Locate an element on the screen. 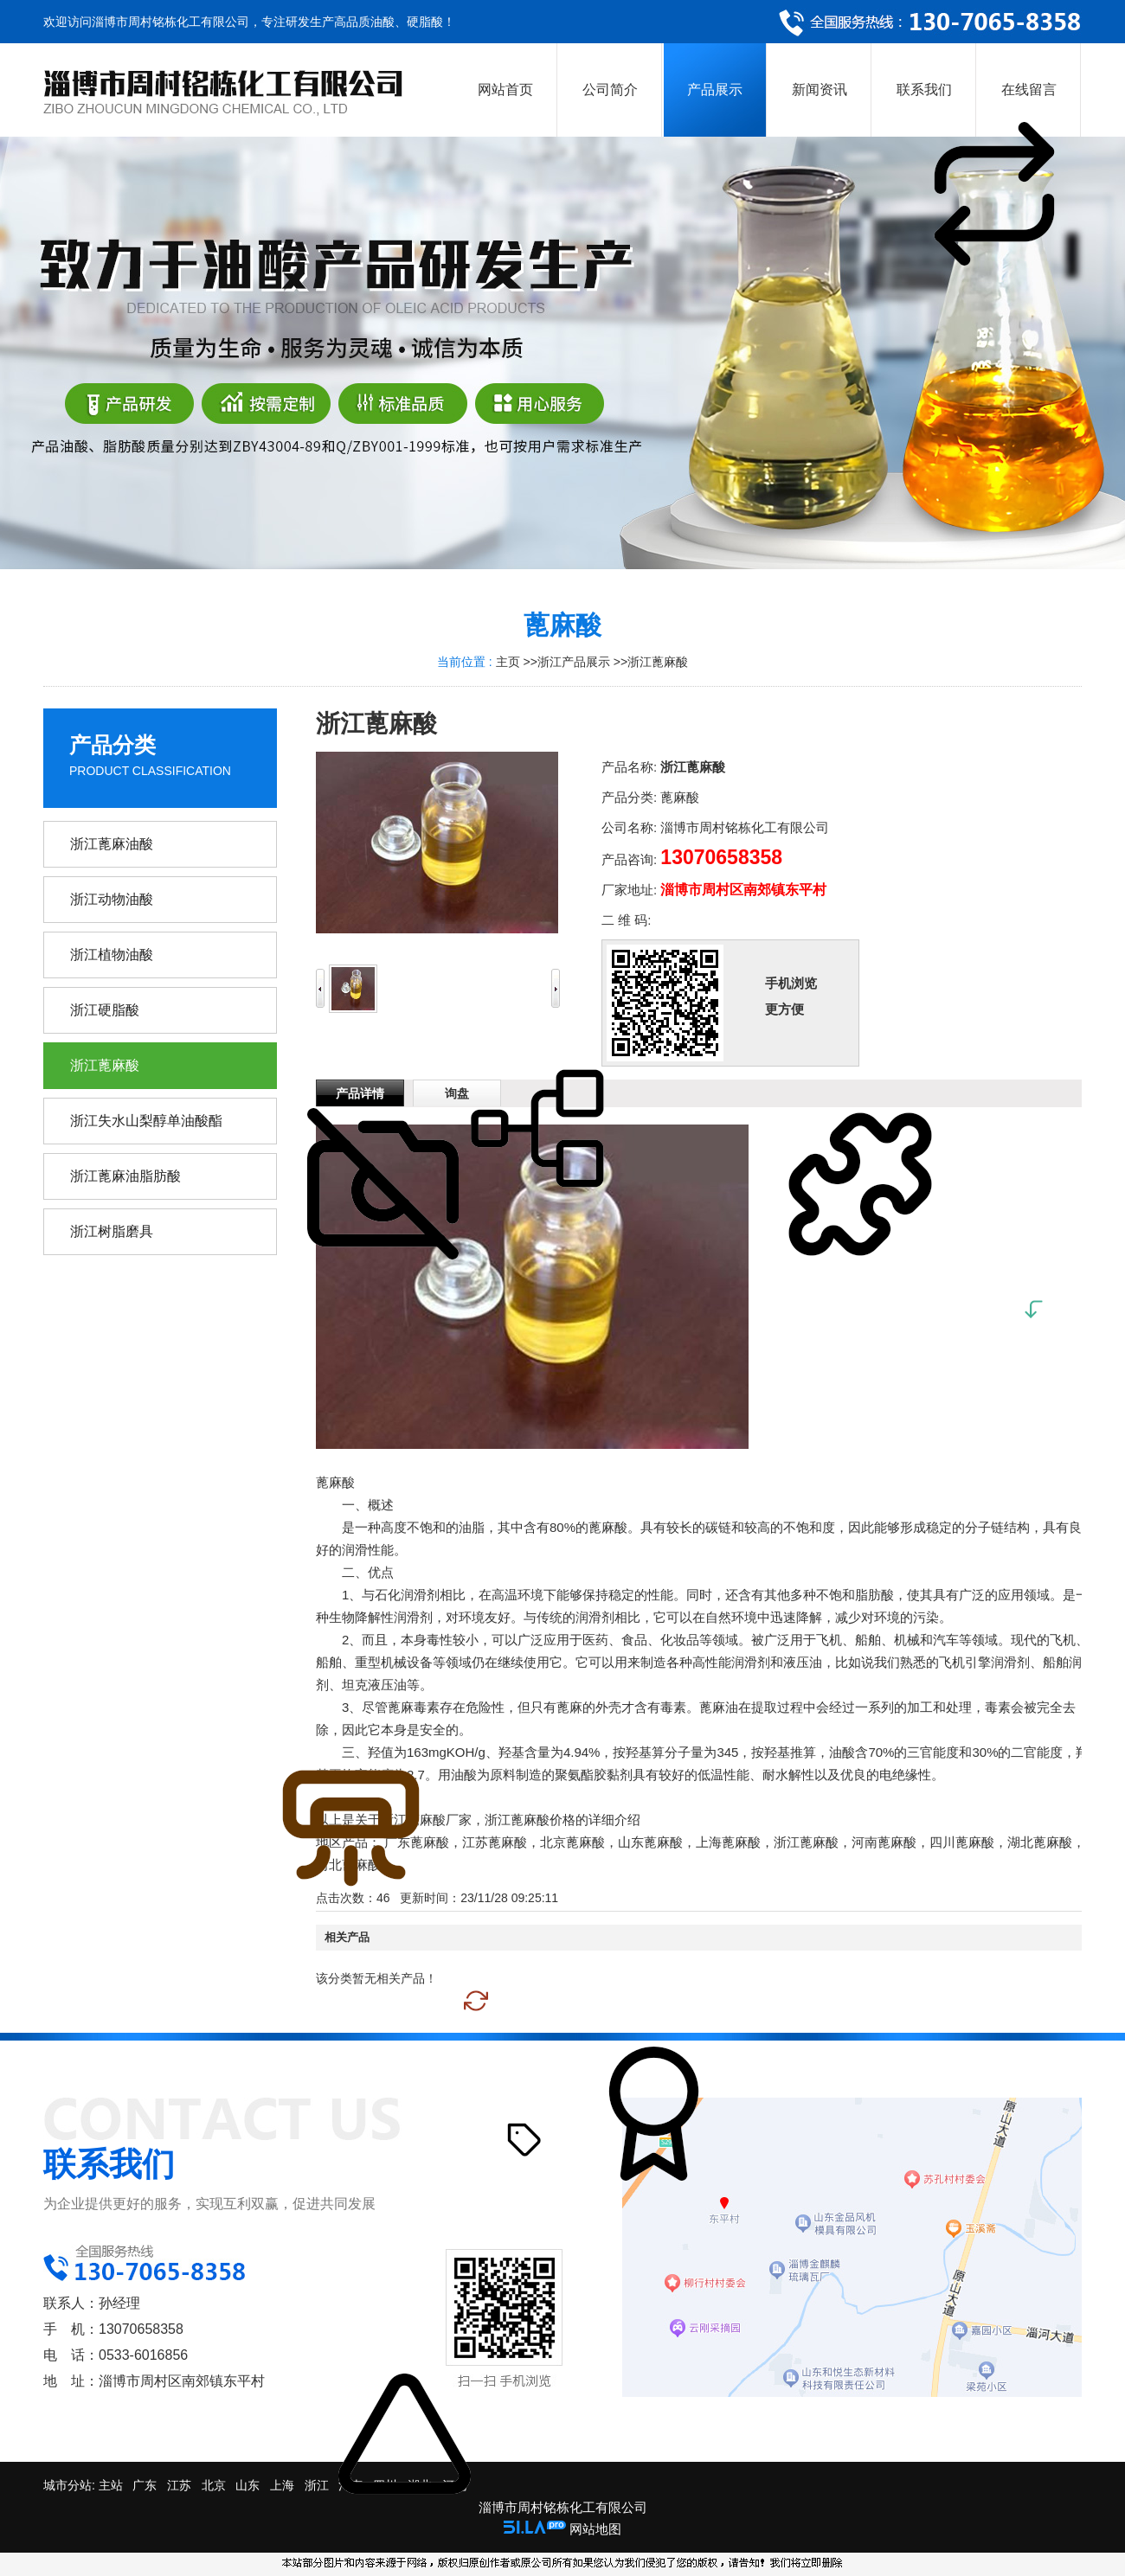  add a tag or label to an item is located at coordinates (524, 2140).